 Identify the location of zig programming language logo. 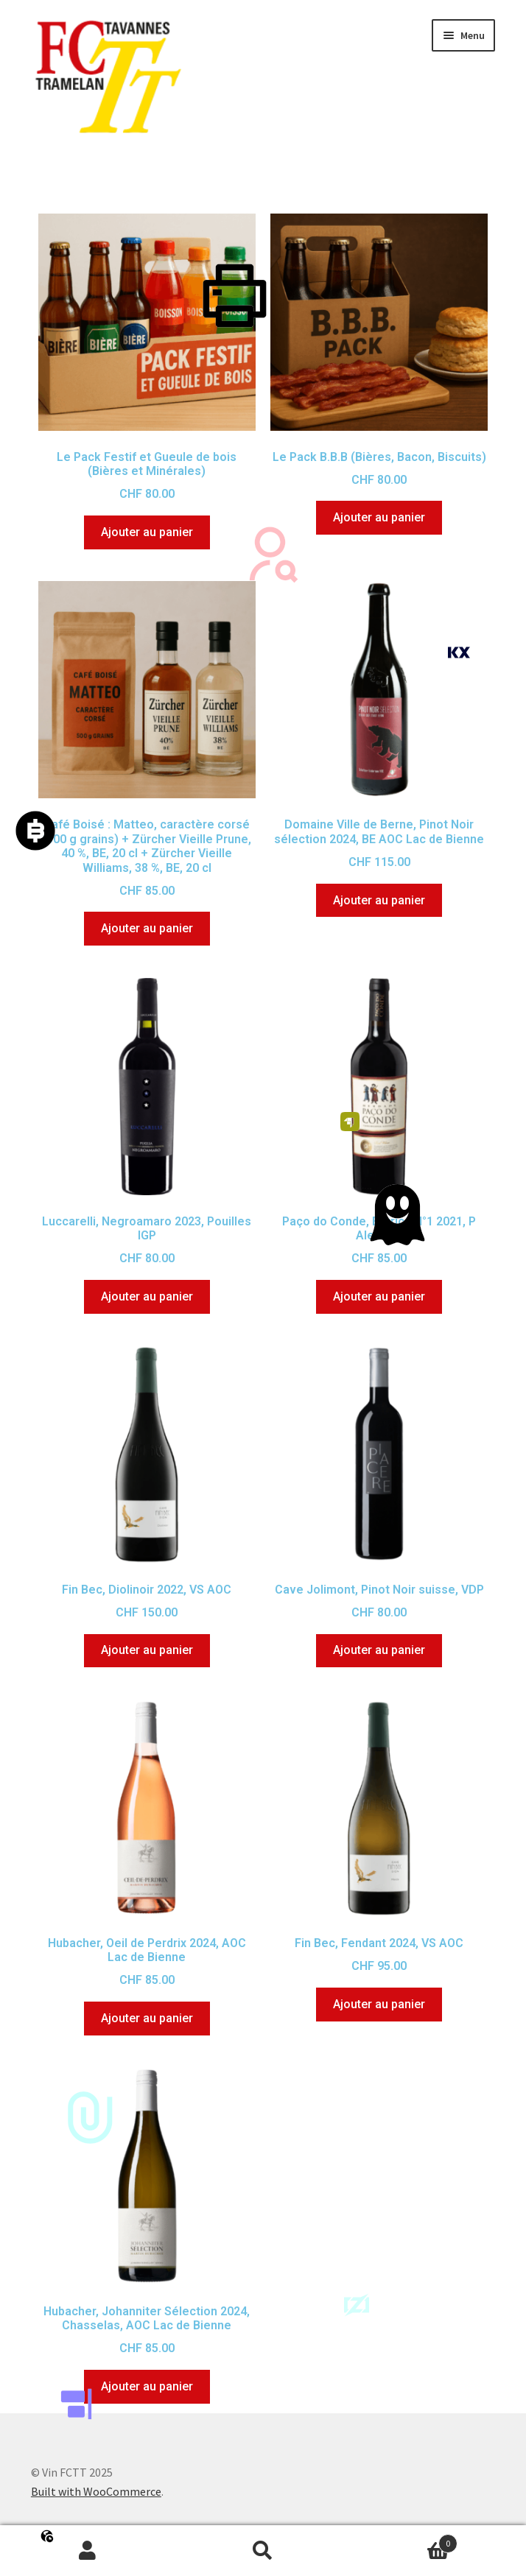
(357, 2305).